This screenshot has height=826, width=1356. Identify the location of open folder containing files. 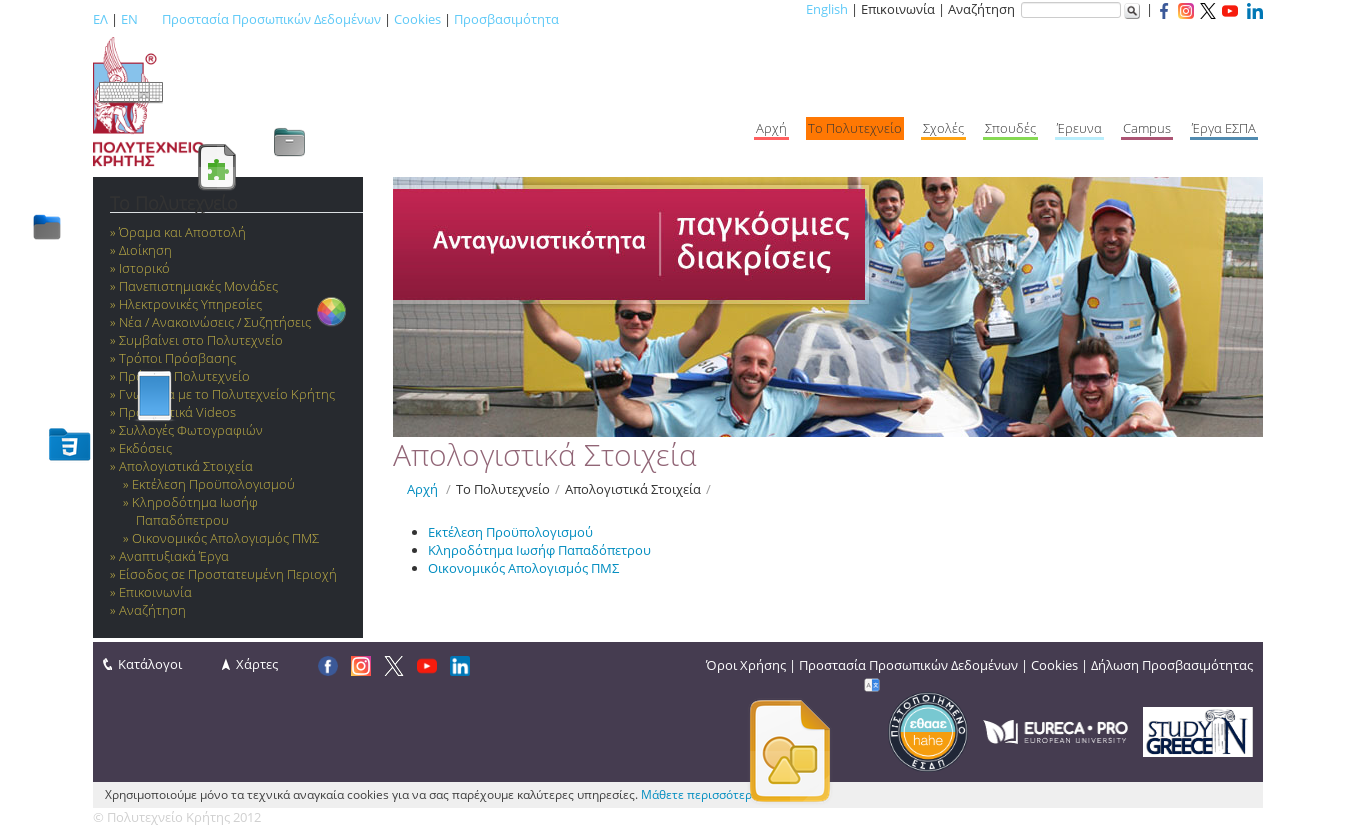
(47, 227).